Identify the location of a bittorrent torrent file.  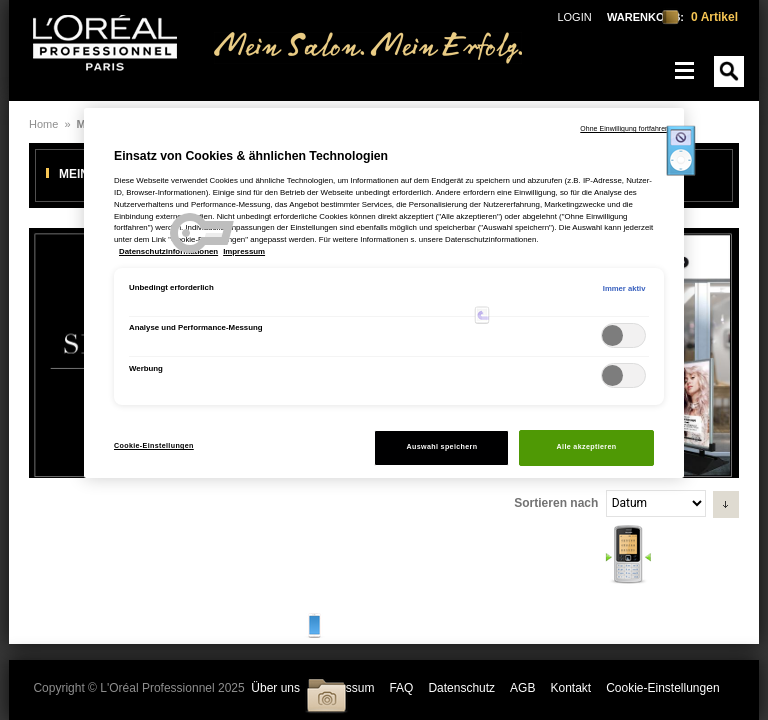
(482, 315).